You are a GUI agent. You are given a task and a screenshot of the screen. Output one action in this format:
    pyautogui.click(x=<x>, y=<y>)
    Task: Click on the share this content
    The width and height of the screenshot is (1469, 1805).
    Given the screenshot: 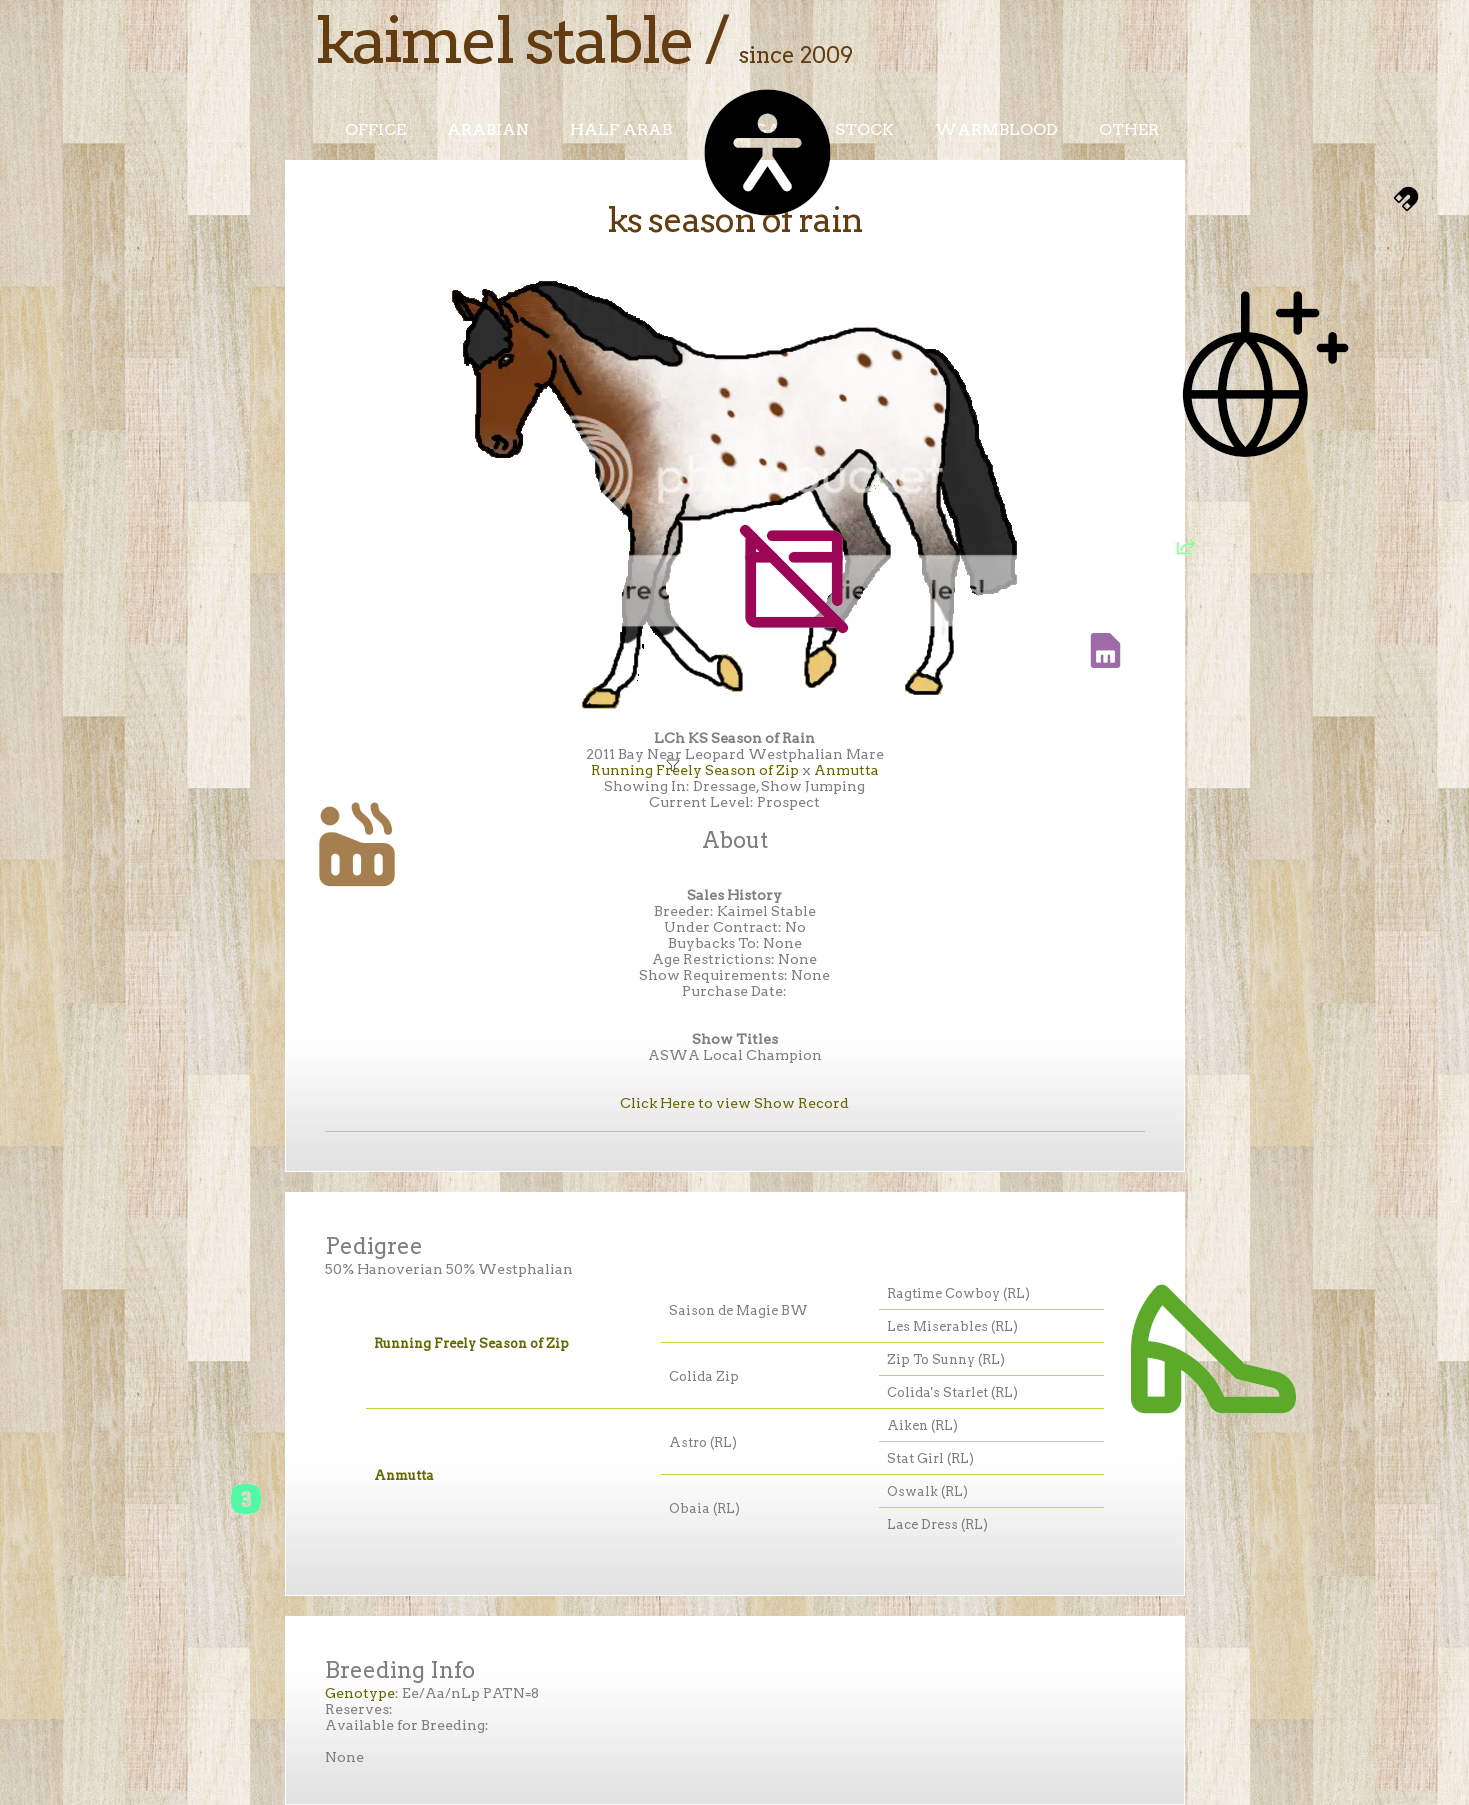 What is the action you would take?
    pyautogui.click(x=1186, y=546)
    